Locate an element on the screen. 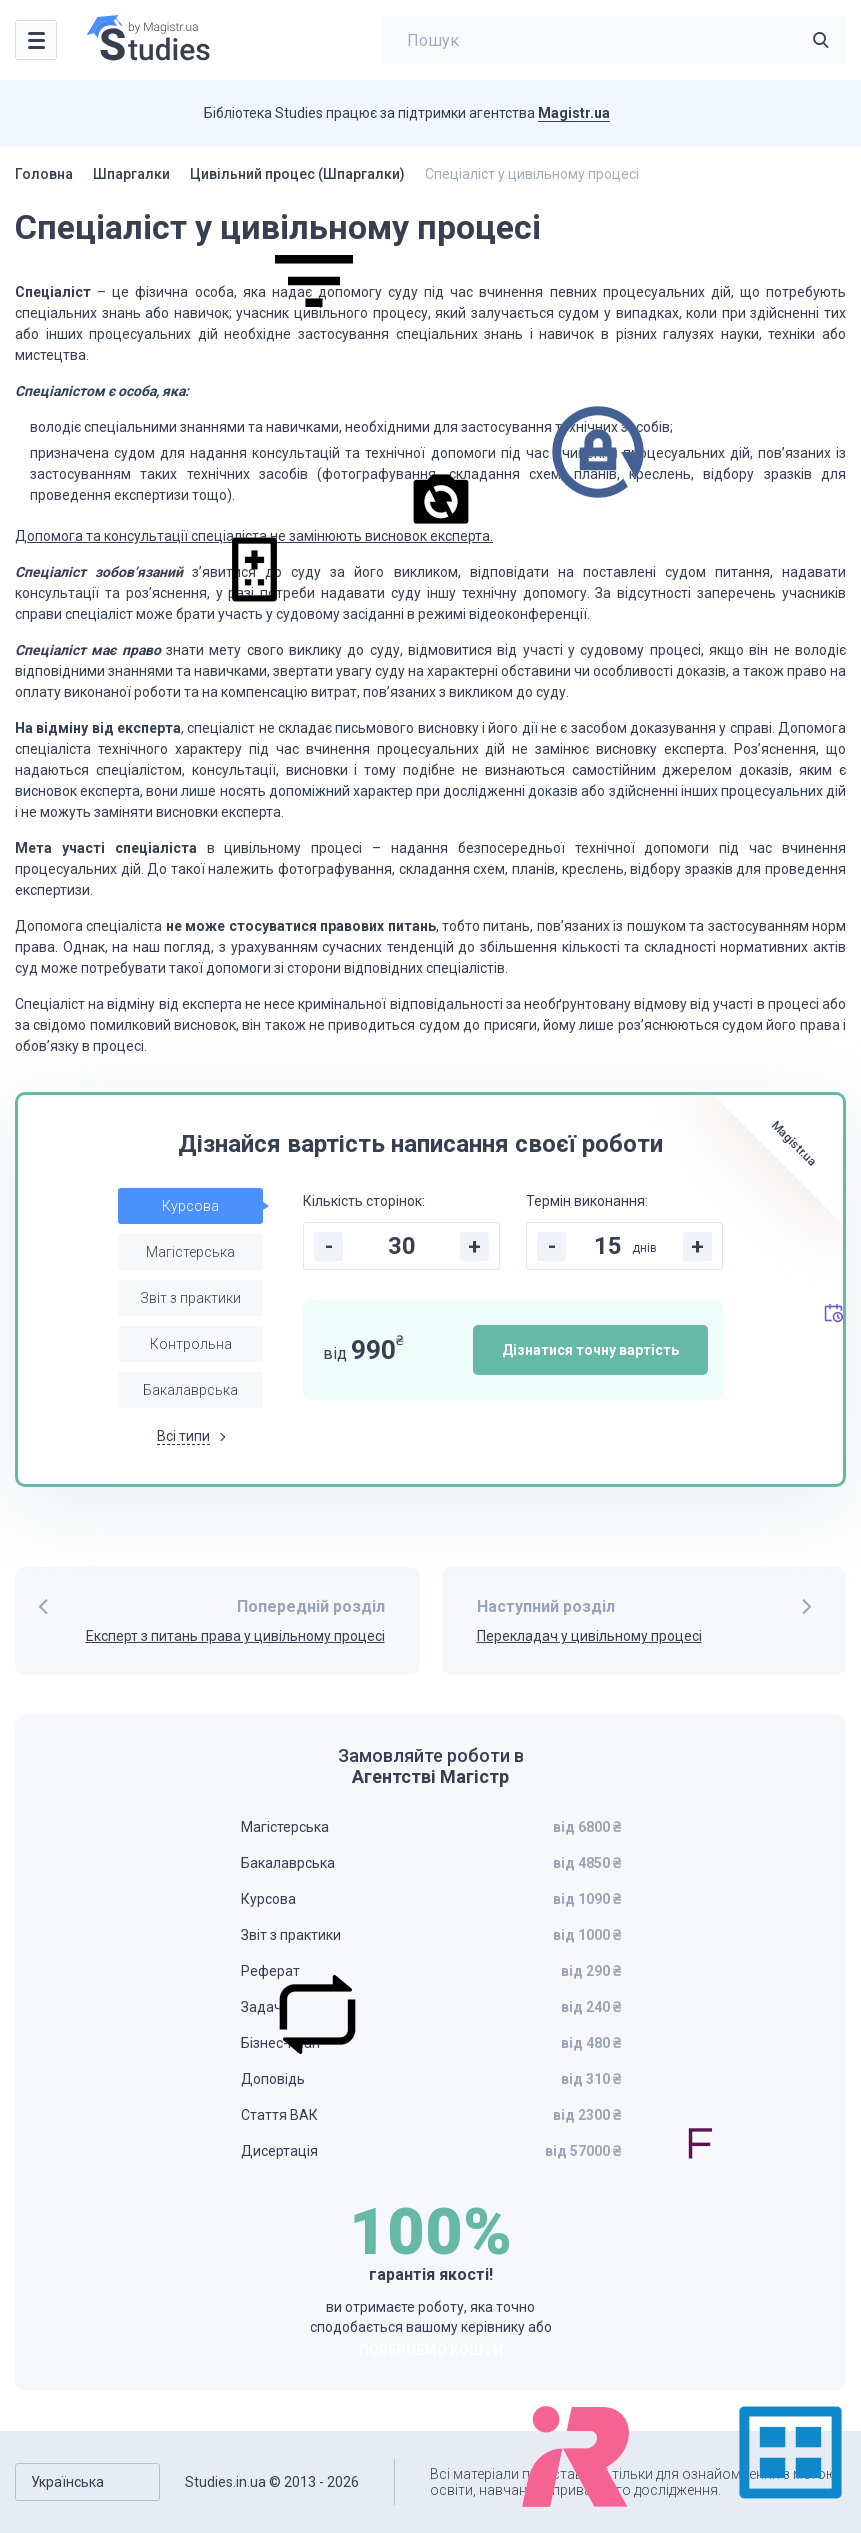 This screenshot has height=2533, width=861. access remote control settings is located at coordinates (254, 569).